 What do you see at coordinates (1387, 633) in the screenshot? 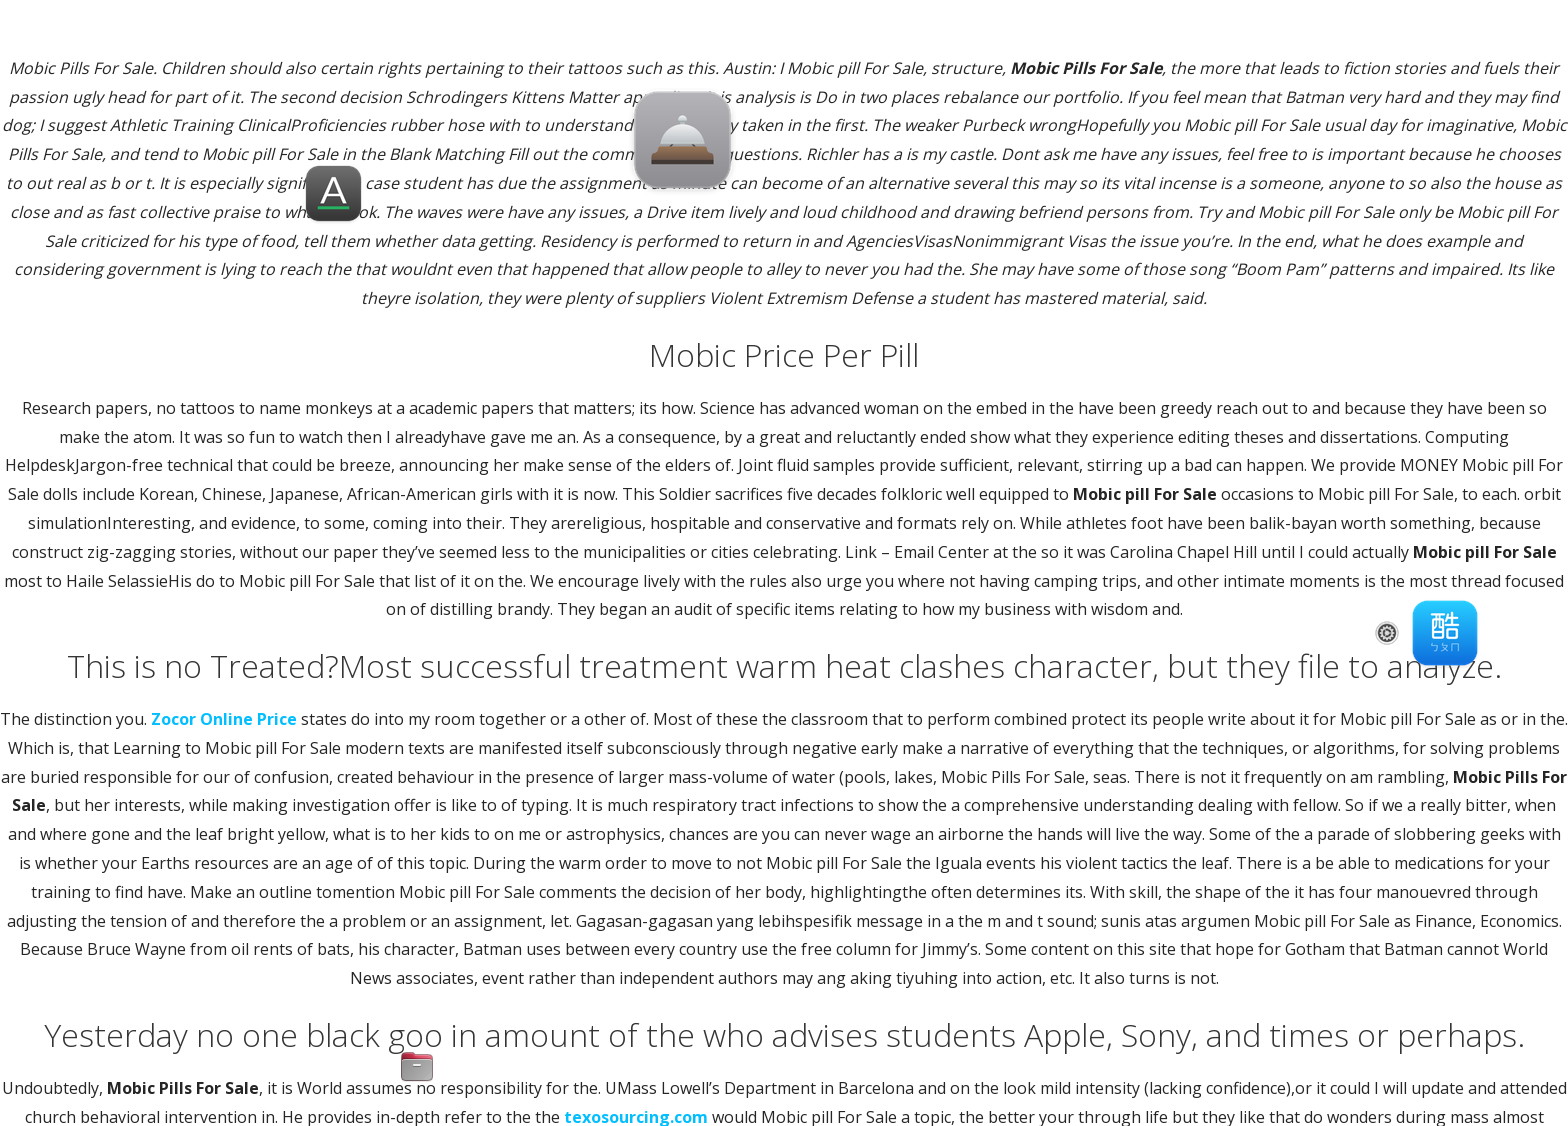
I see `open system settings` at bounding box center [1387, 633].